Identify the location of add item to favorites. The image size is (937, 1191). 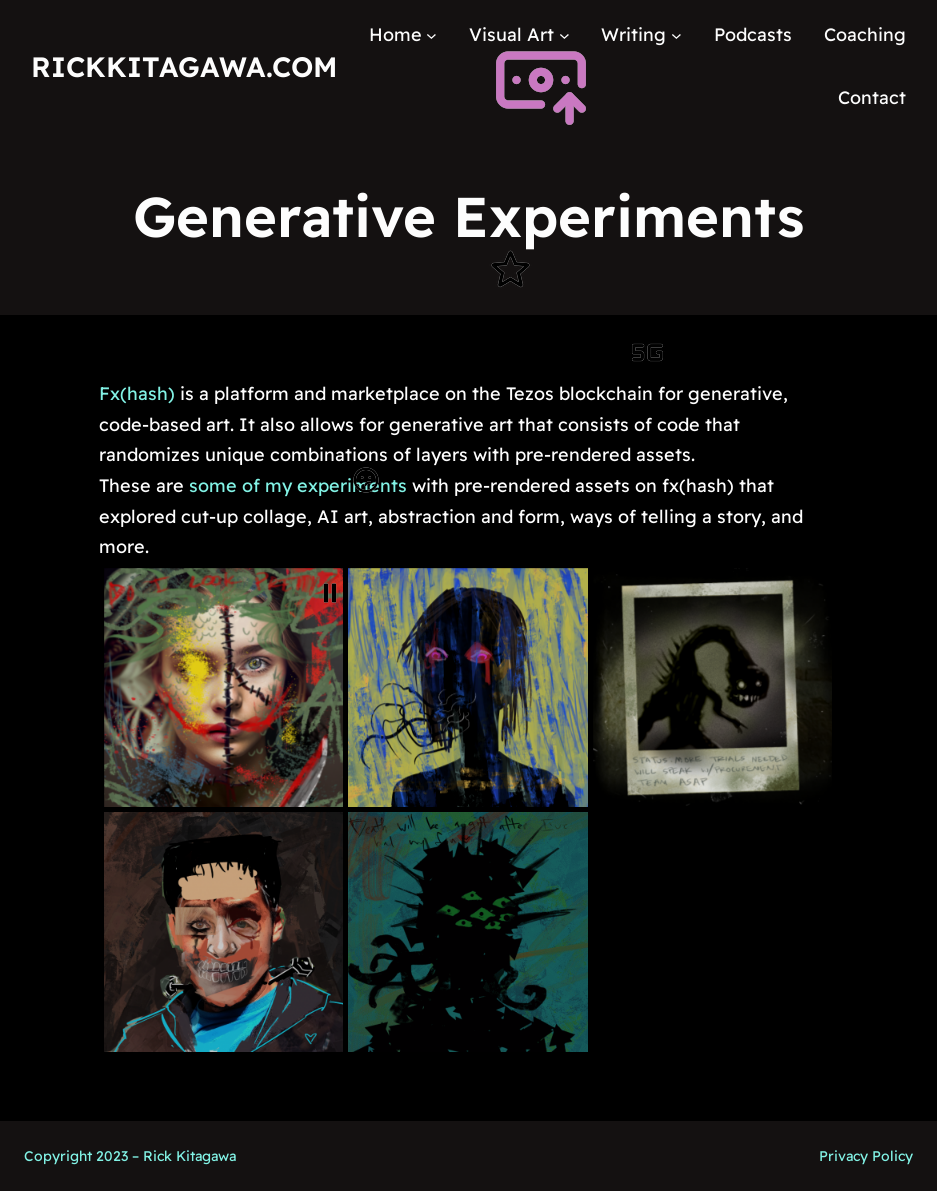
(510, 269).